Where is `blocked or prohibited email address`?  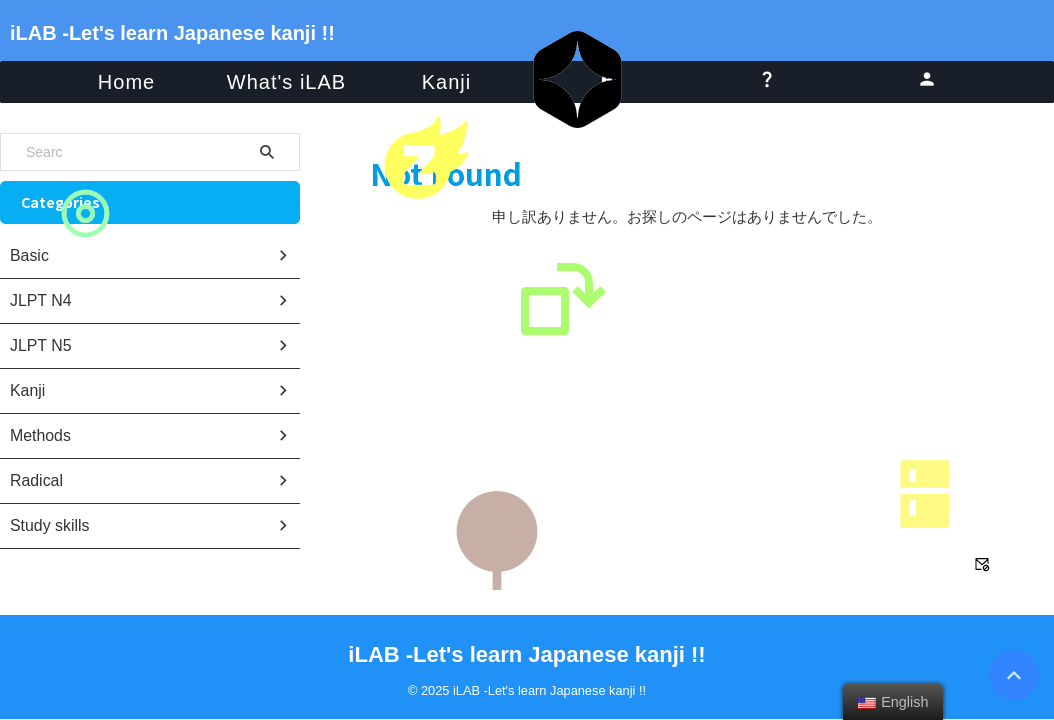
blocked or prohibited email address is located at coordinates (982, 564).